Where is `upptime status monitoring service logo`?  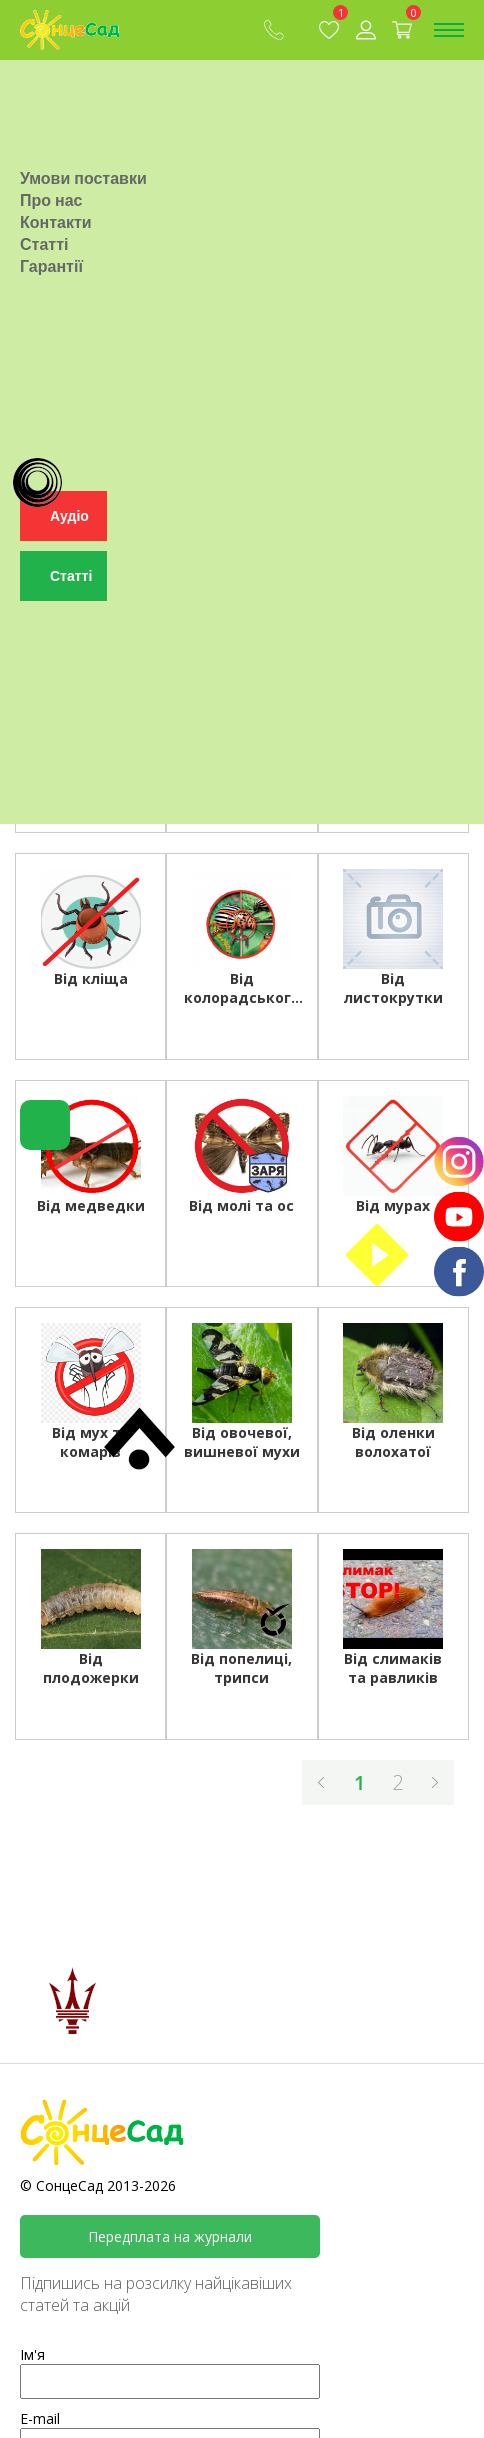
upptime status monitoring service logo is located at coordinates (139, 1438).